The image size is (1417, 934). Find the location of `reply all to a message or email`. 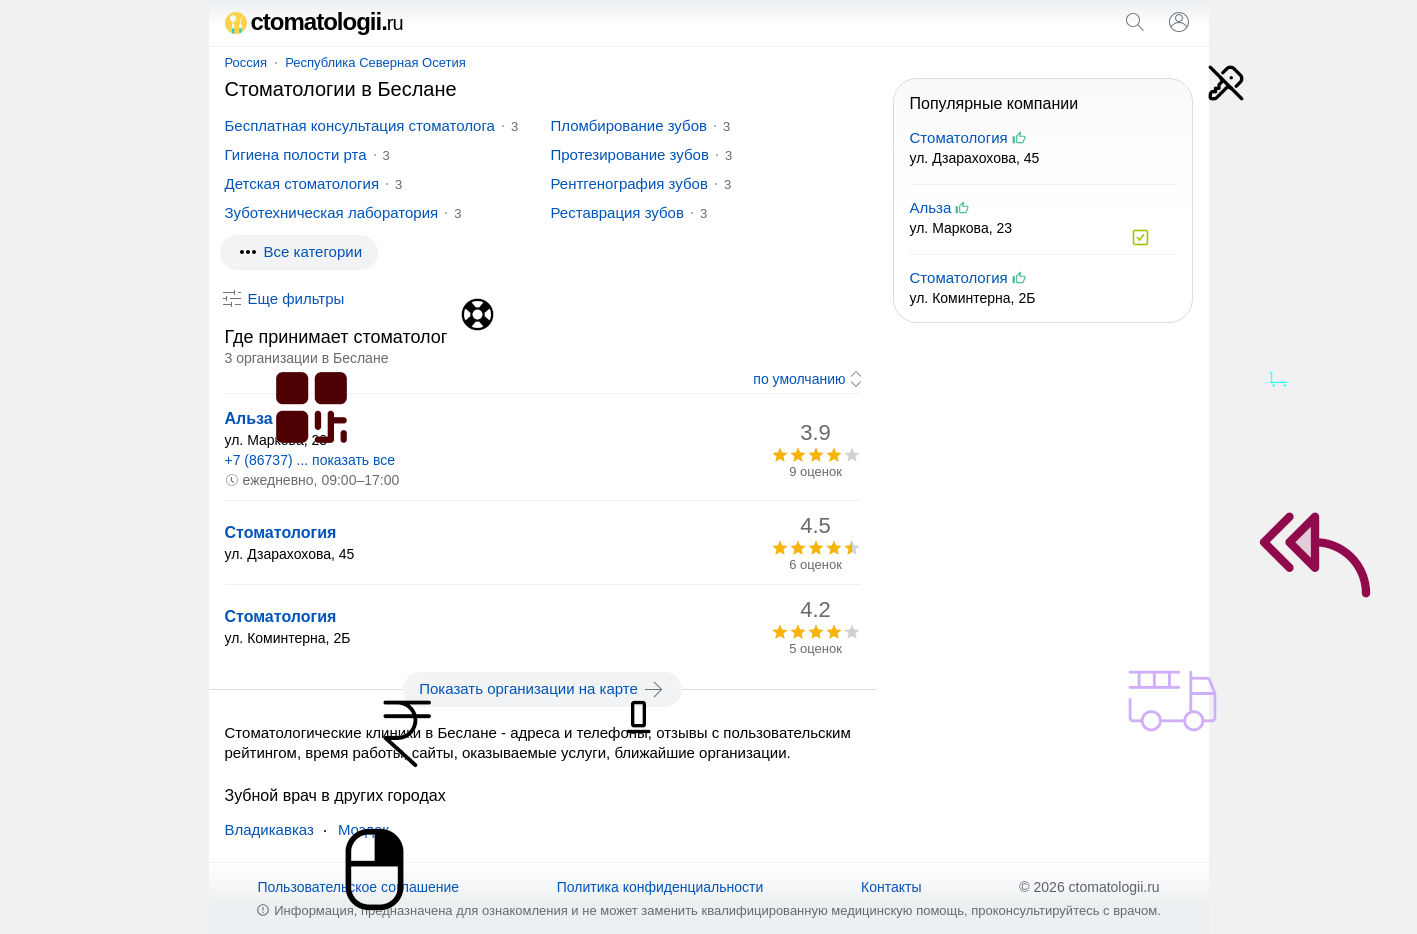

reply all to a message or email is located at coordinates (1315, 555).